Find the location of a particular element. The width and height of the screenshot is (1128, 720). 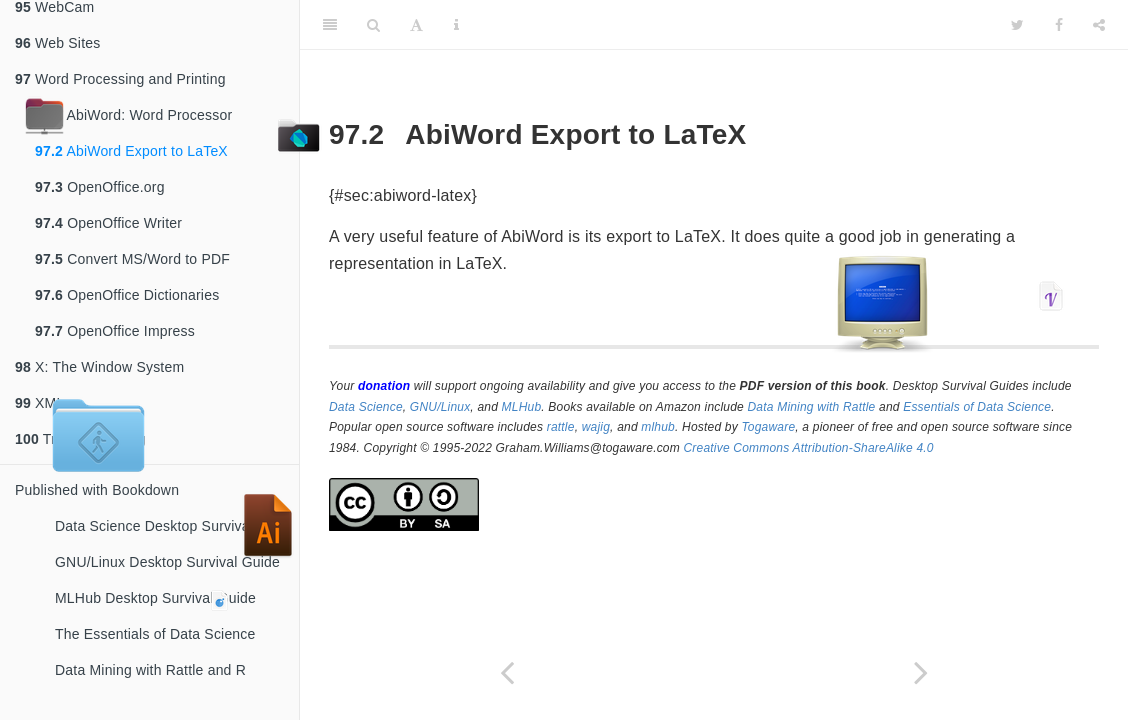

open an Adobe Illustrator file is located at coordinates (268, 525).